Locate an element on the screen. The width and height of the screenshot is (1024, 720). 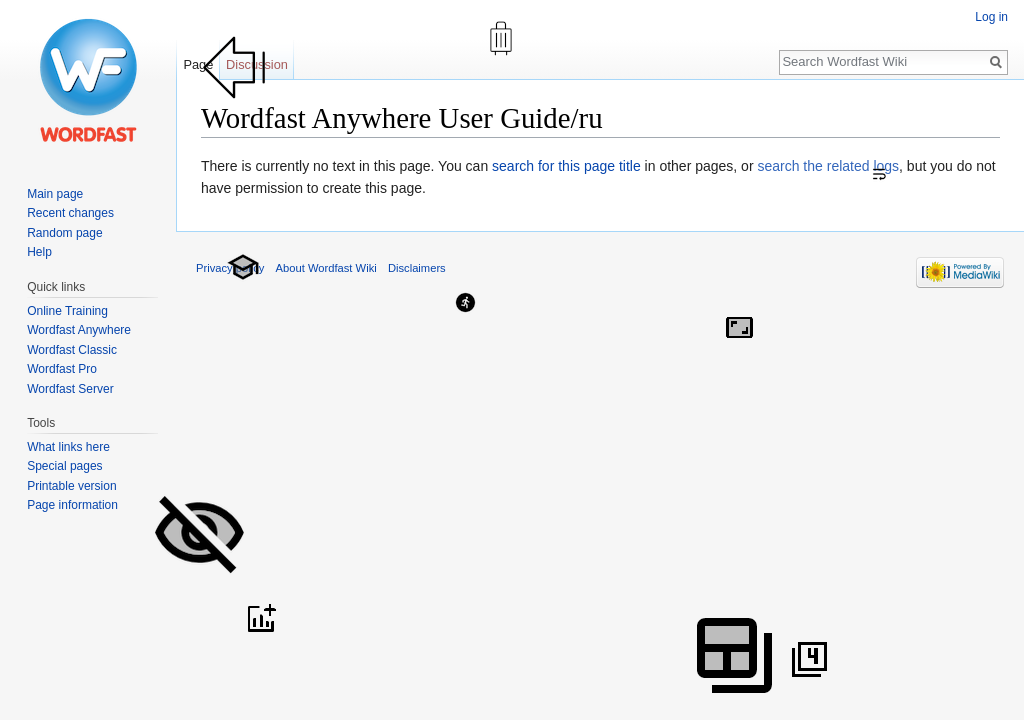
create a backup copy of table data is located at coordinates (734, 655).